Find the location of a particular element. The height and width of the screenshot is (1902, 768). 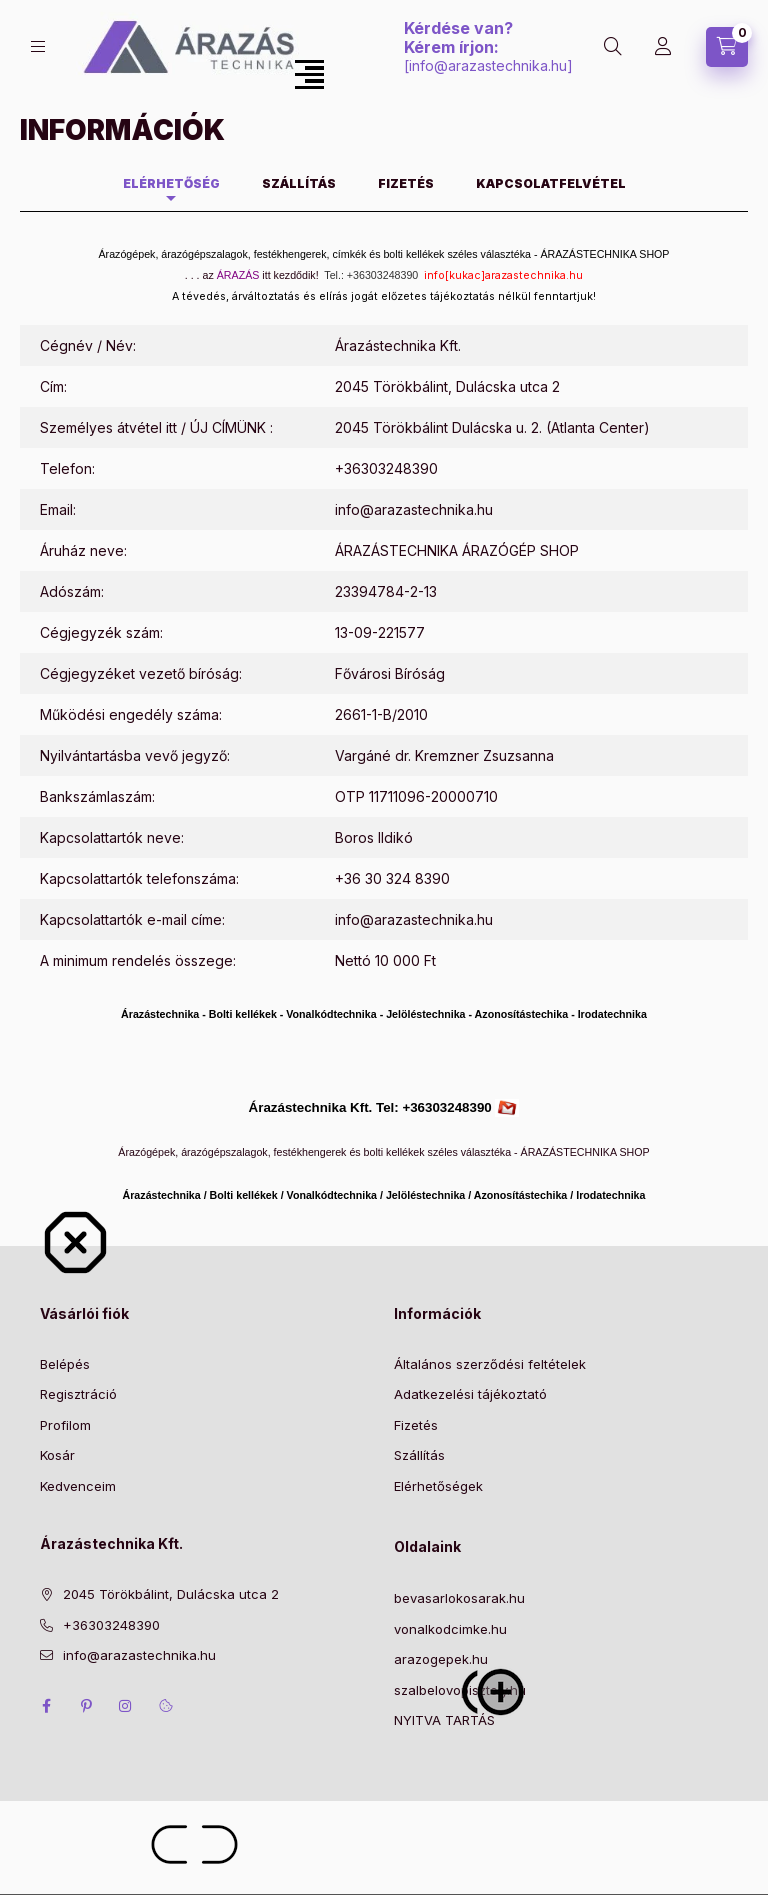

add a duplicate control point is located at coordinates (493, 1692).